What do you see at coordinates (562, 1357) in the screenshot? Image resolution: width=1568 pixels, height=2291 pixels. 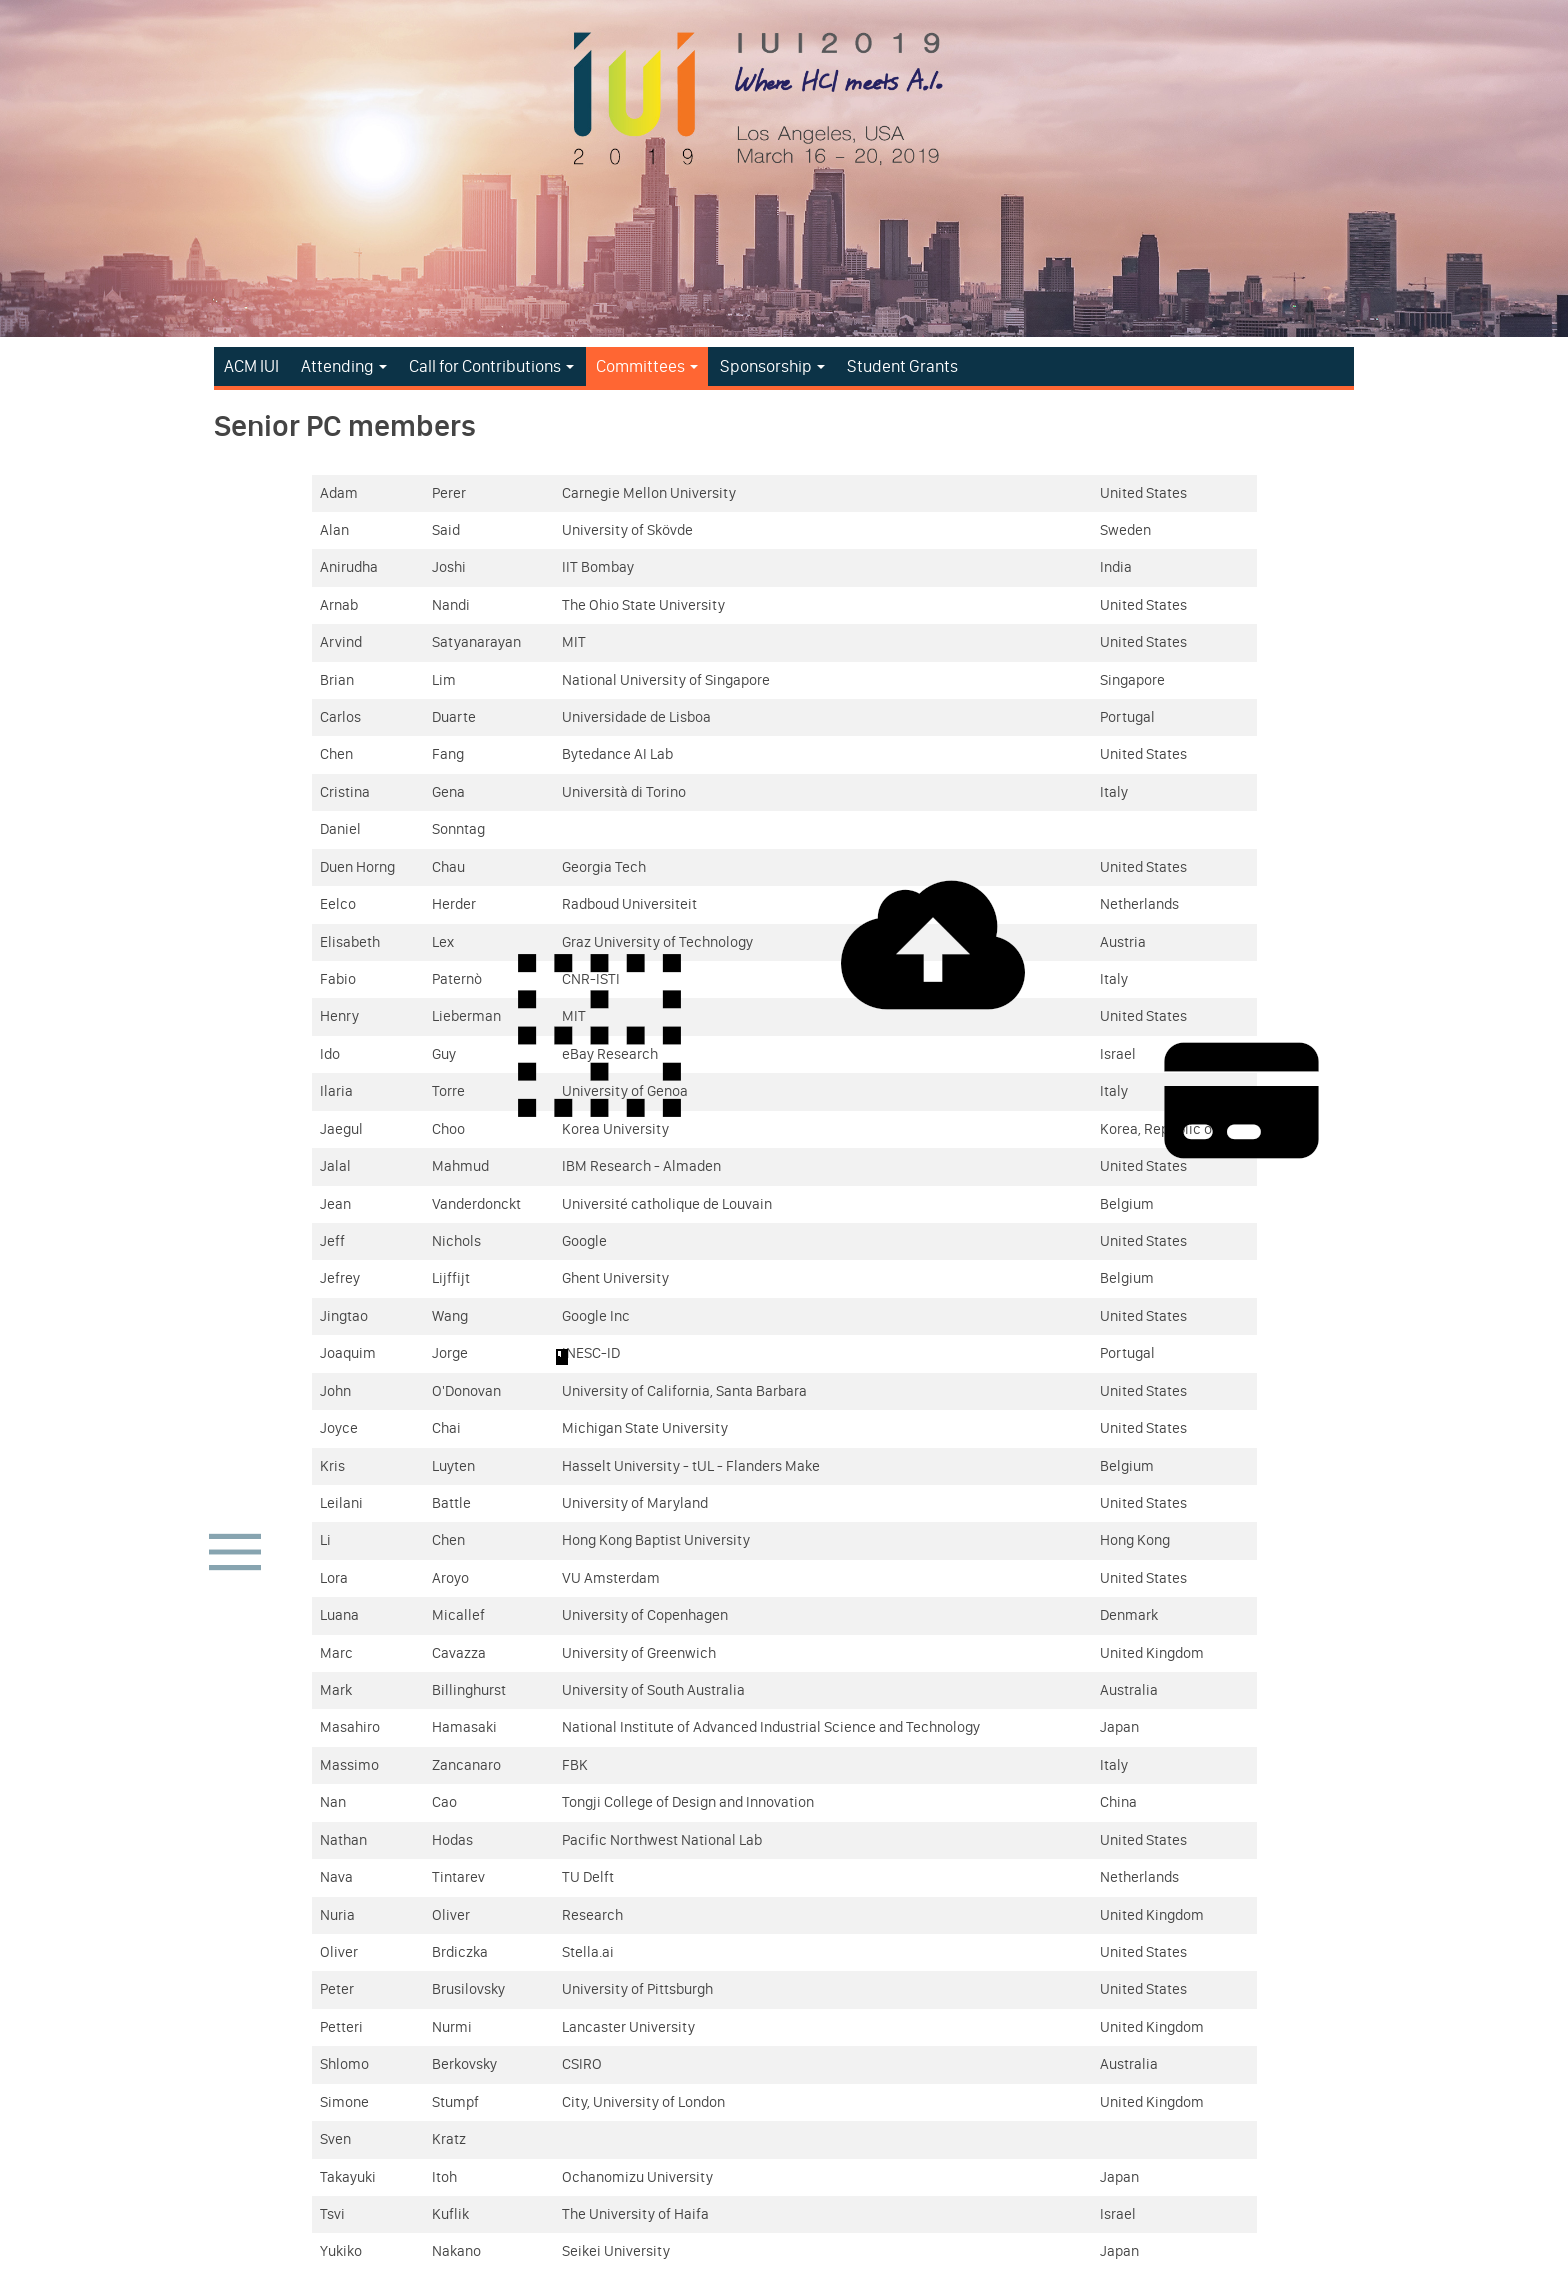 I see `access your classes or courses` at bounding box center [562, 1357].